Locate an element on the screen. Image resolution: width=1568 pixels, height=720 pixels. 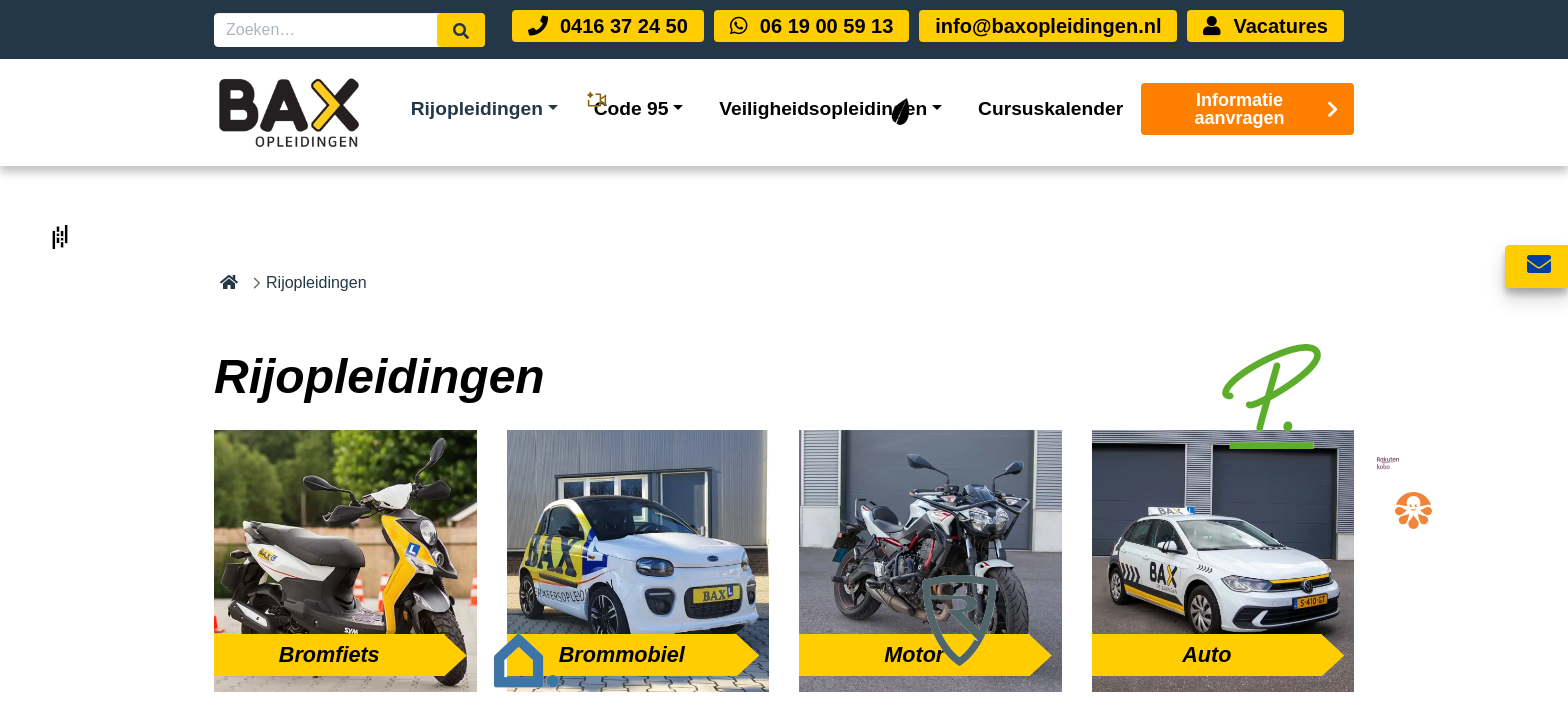
open the Rakuten Kobo e-reader app is located at coordinates (1388, 463).